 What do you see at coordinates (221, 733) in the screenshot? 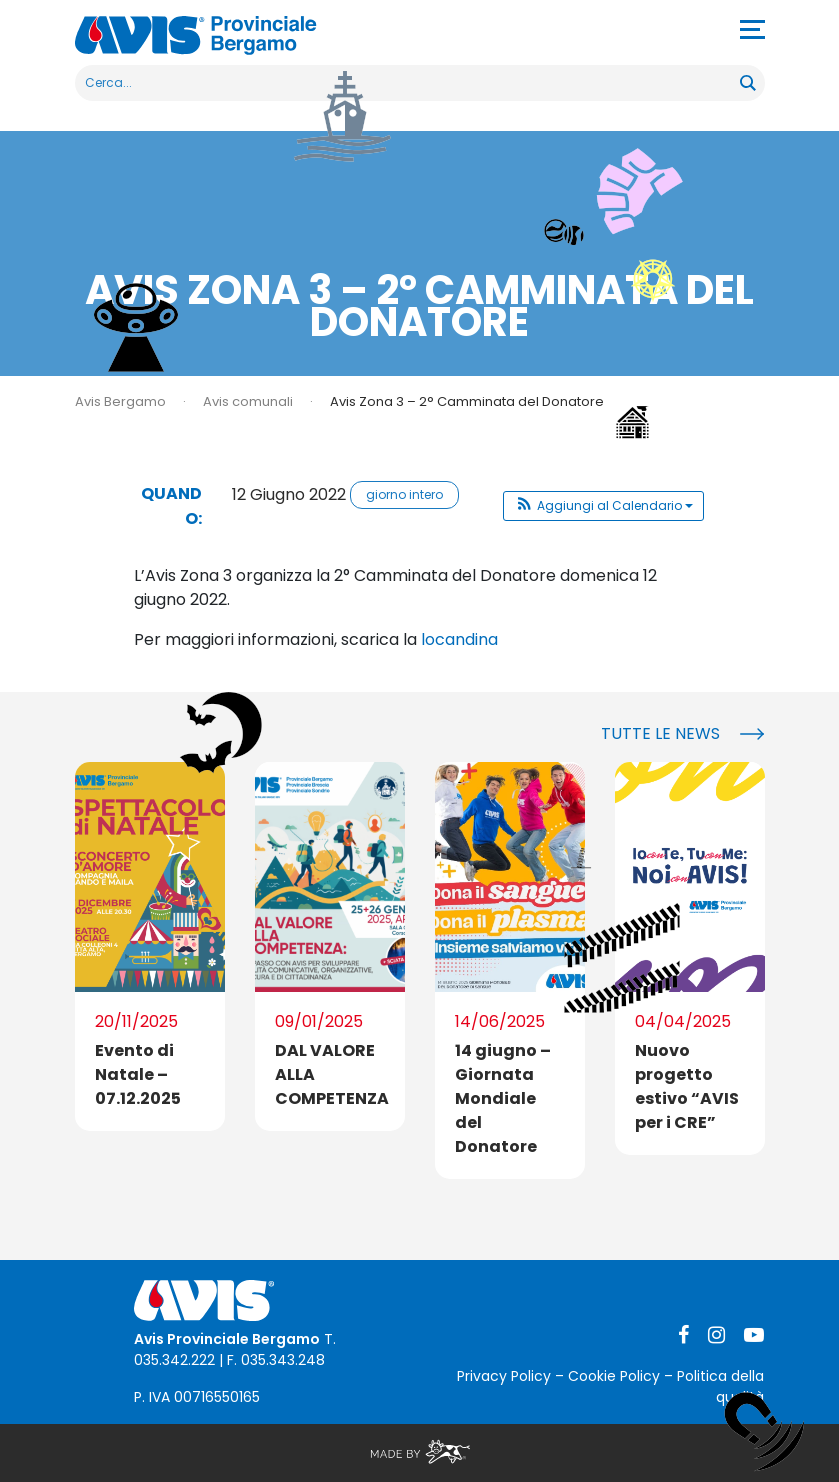
I see `toggle night mode or dark theme` at bounding box center [221, 733].